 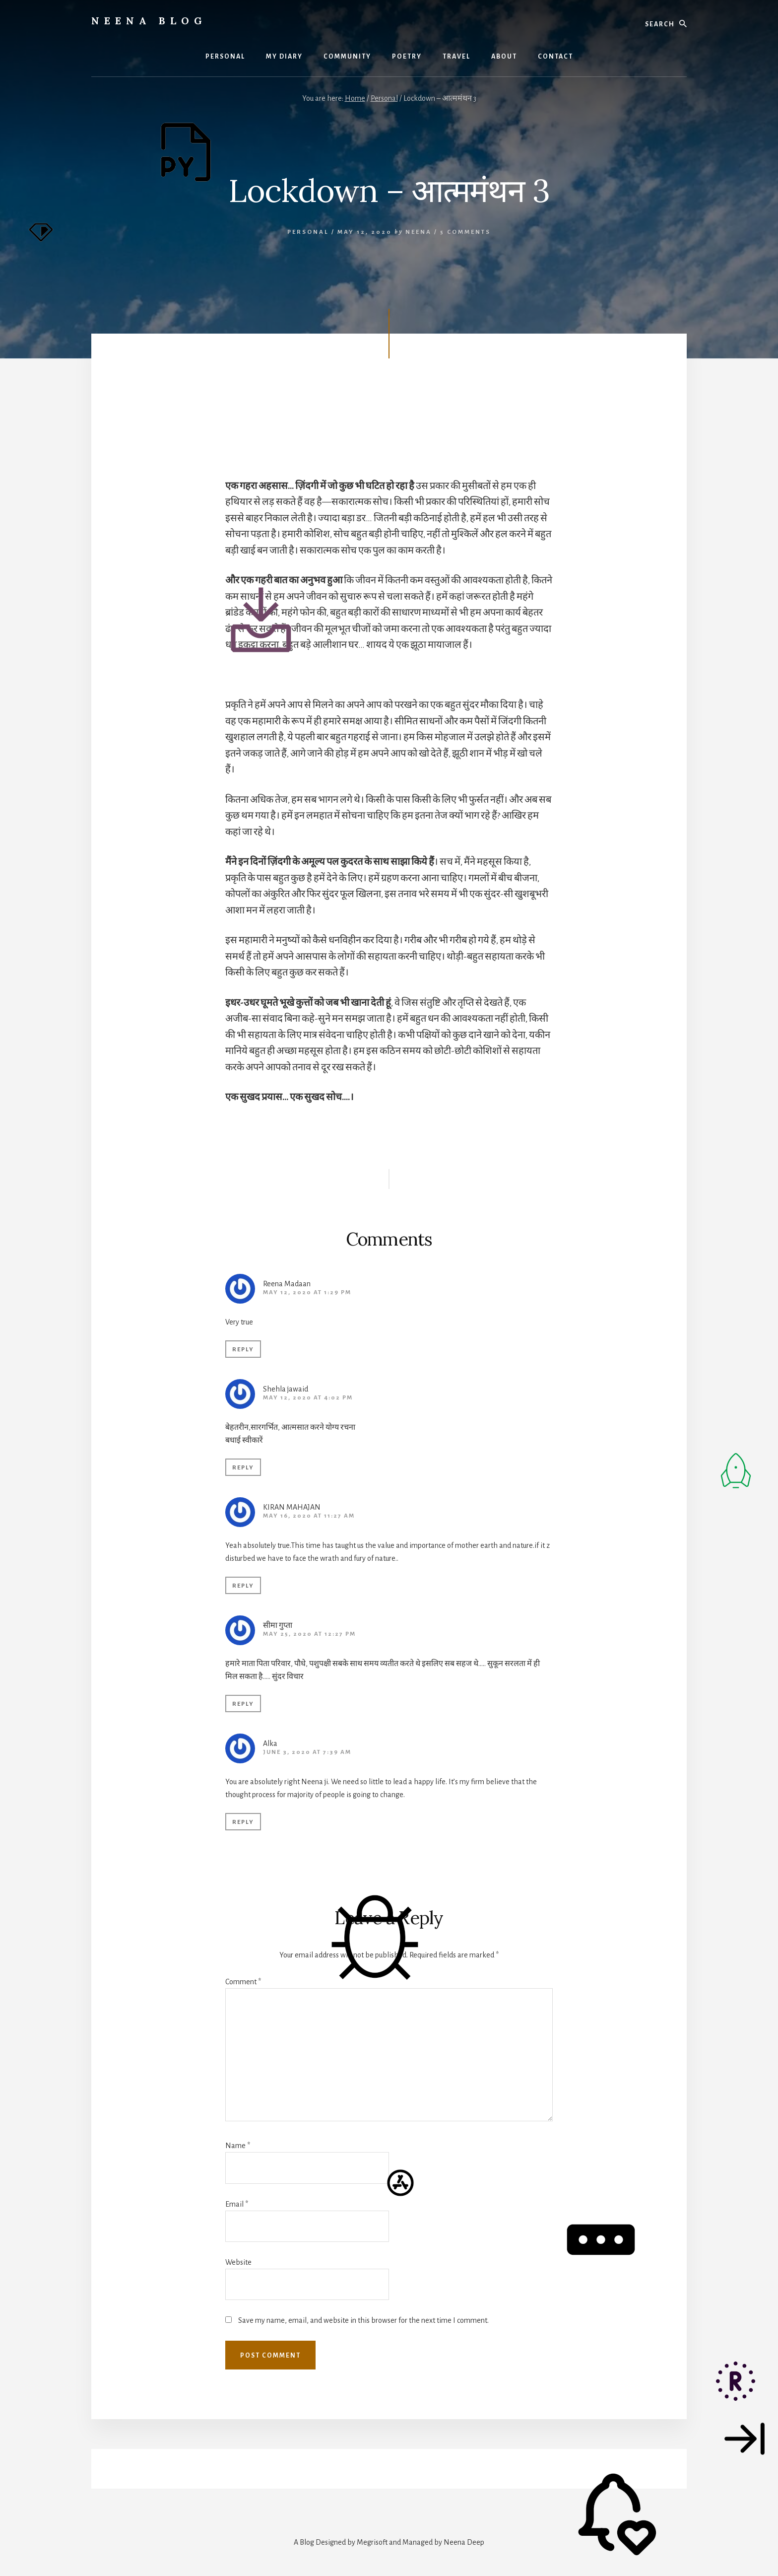 I want to click on stash changes in git, so click(x=263, y=620).